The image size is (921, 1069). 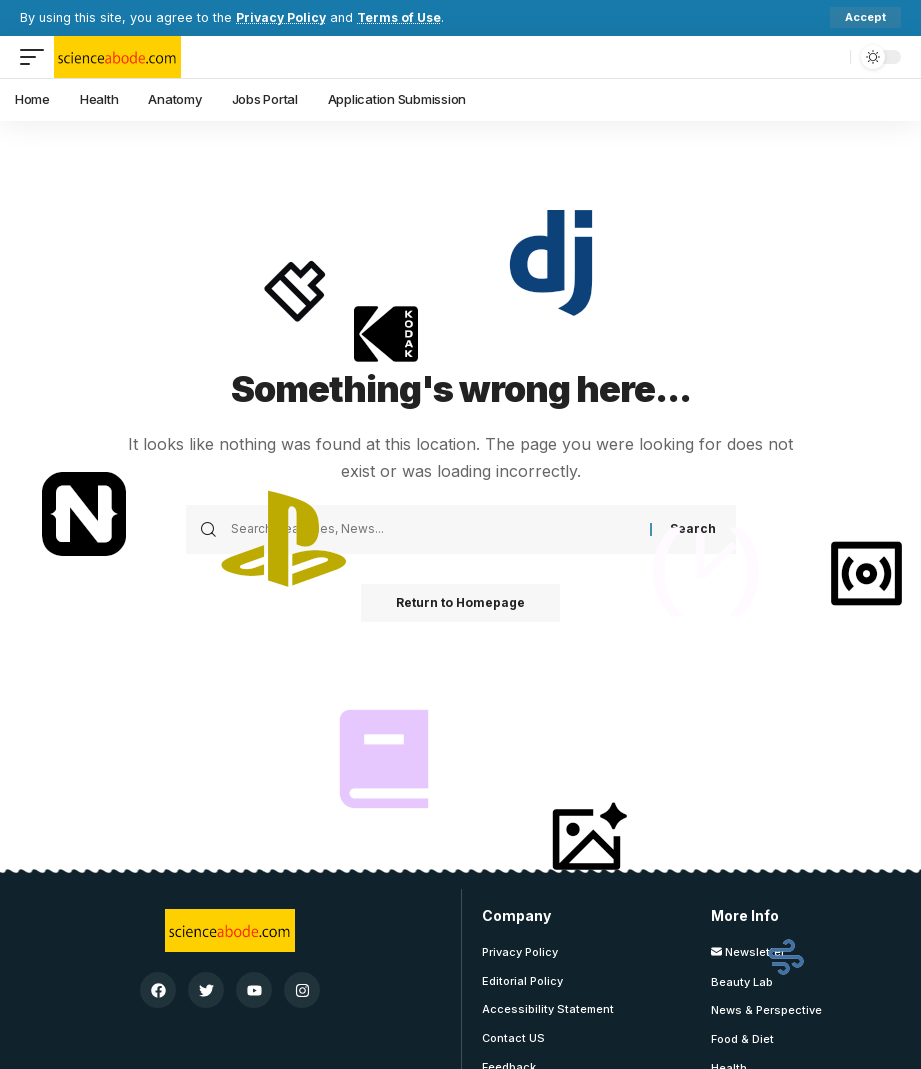 I want to click on indicates windy weather conditions, so click(x=786, y=957).